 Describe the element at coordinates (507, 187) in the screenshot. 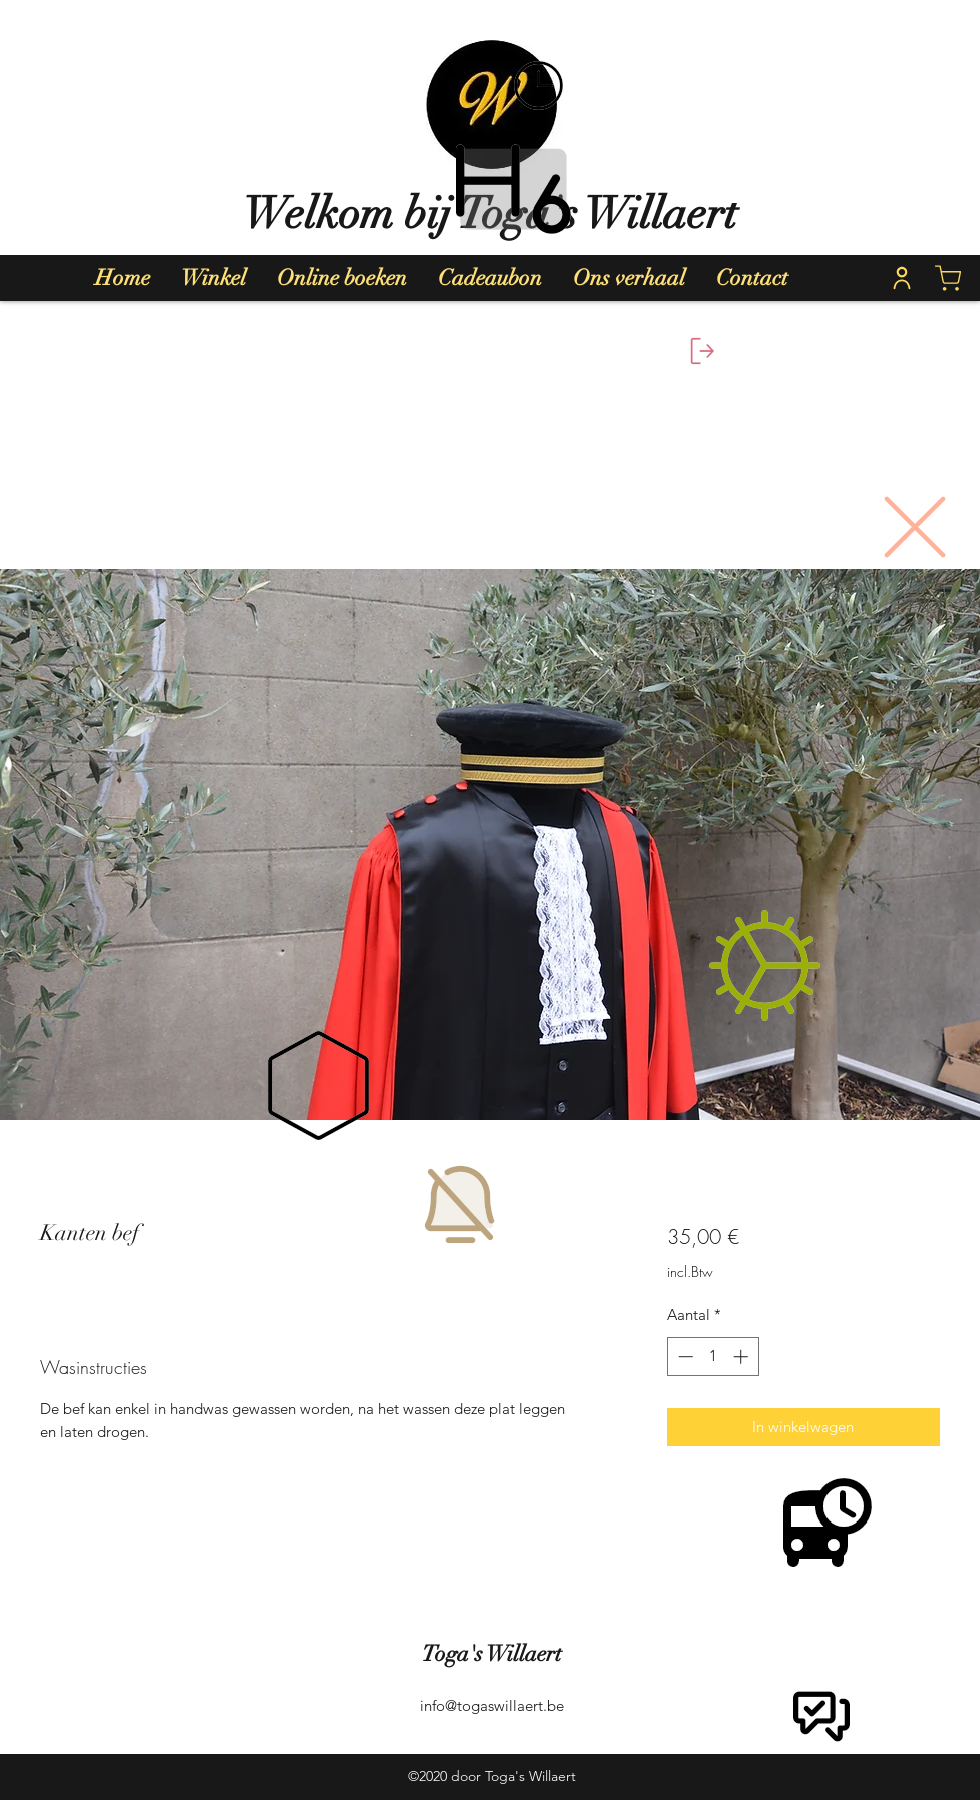

I see `format text as heading level 6` at that location.